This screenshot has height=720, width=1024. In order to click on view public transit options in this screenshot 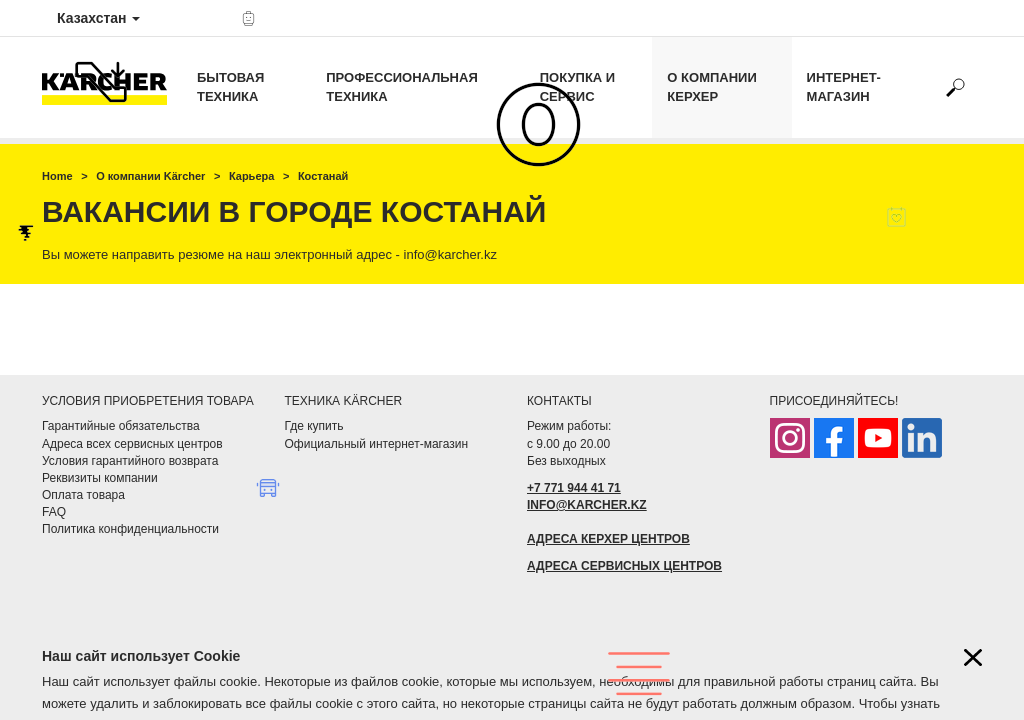, I will do `click(268, 488)`.